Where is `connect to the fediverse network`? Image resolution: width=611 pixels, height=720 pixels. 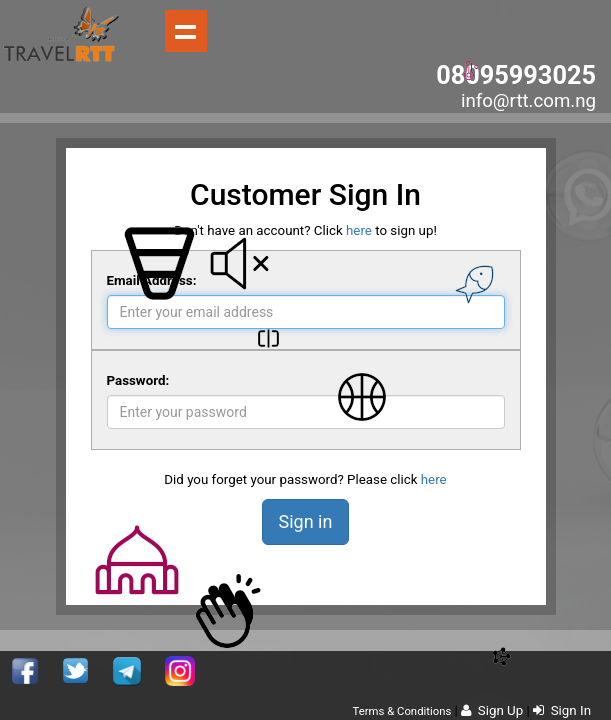
connect to the fediverse network is located at coordinates (501, 656).